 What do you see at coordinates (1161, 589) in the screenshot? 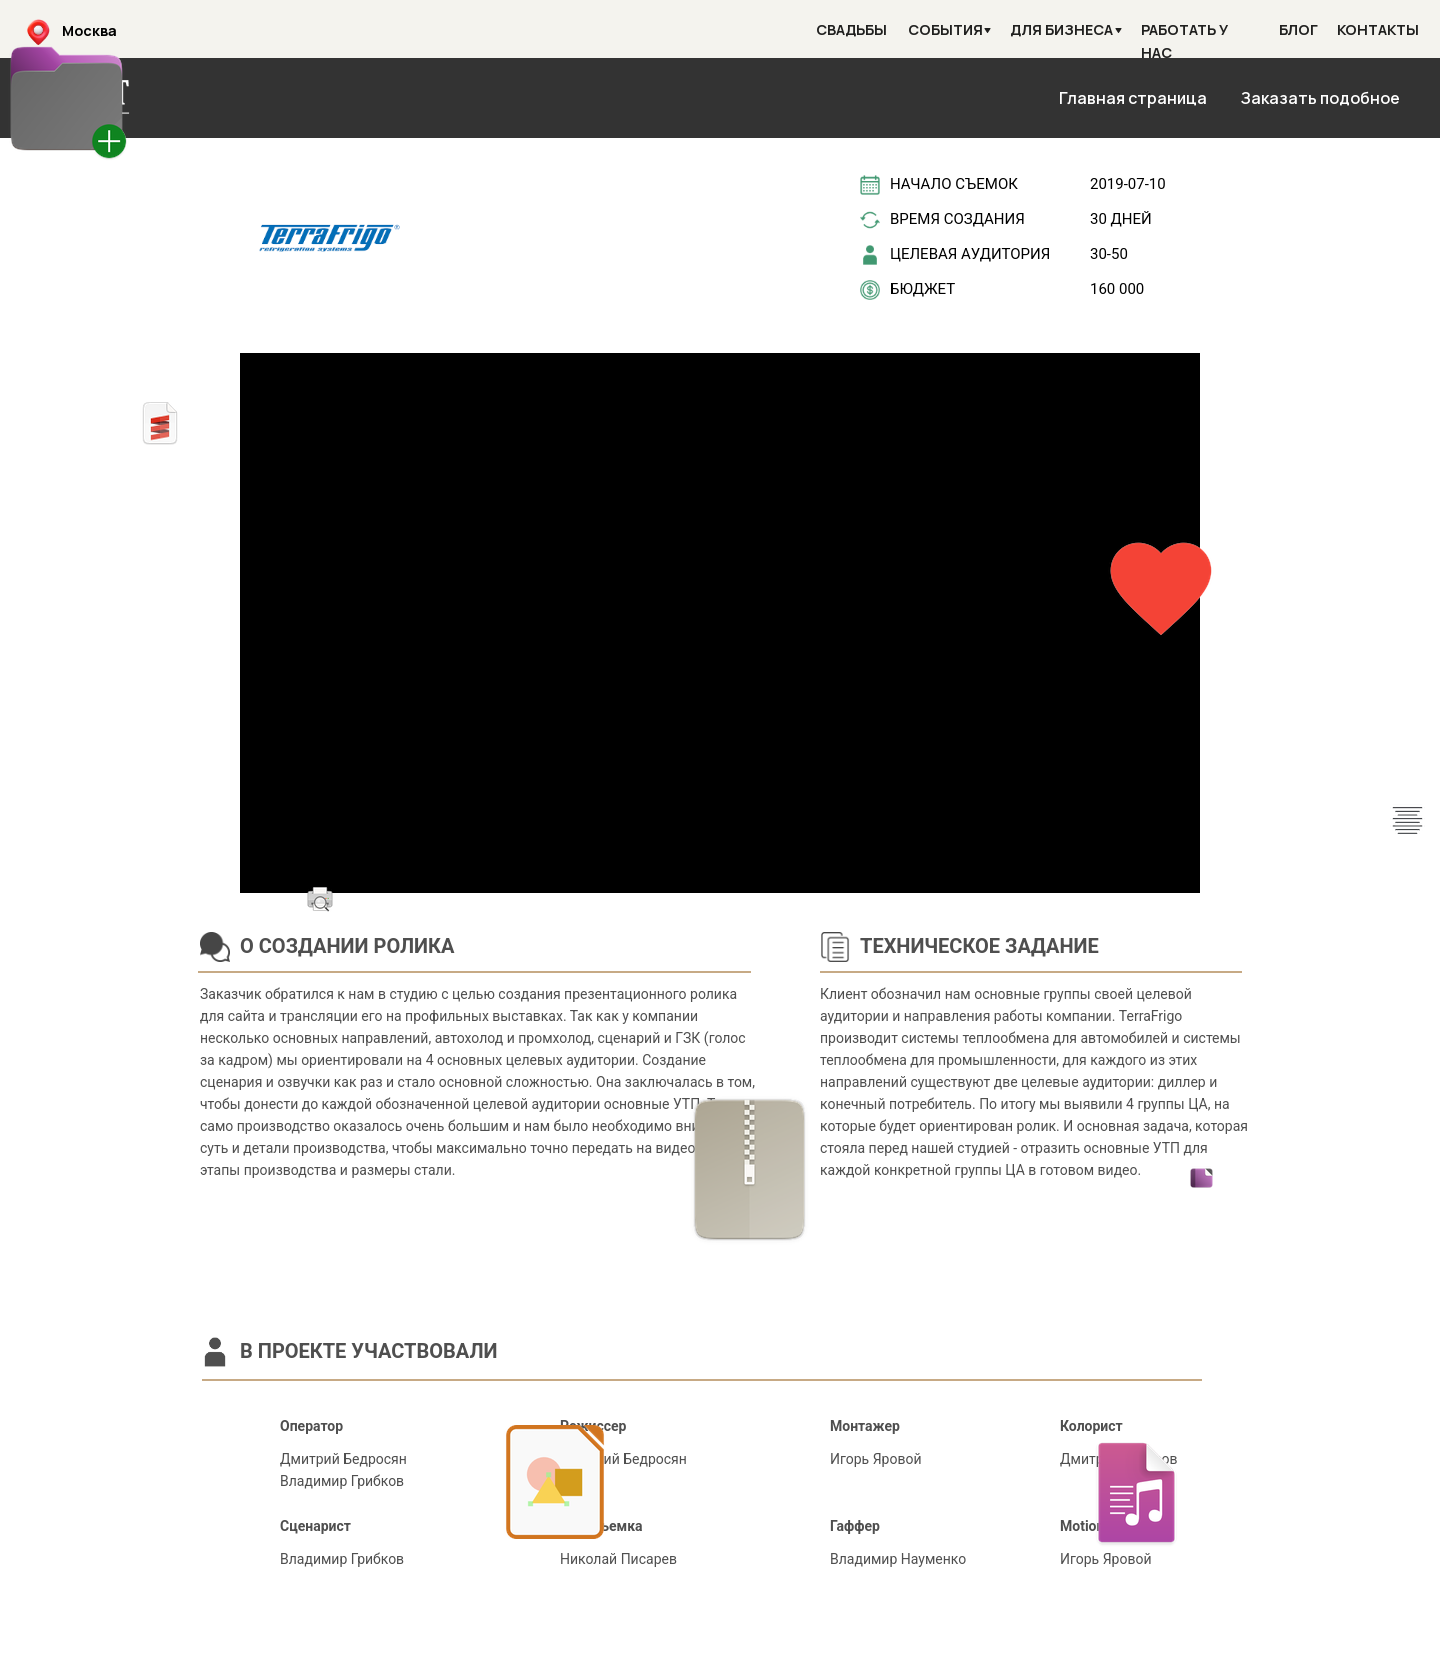
I see `mark item as favorite` at bounding box center [1161, 589].